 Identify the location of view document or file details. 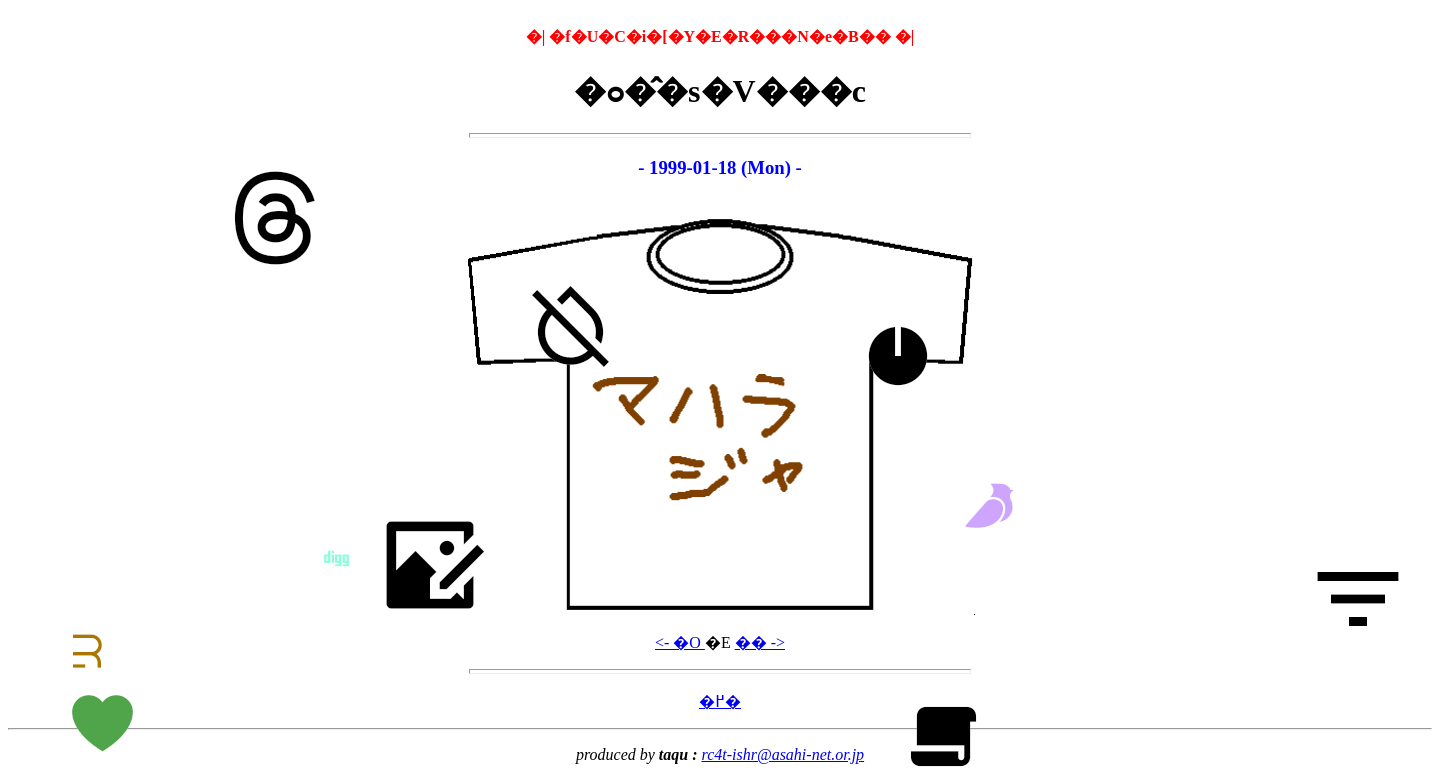
(943, 736).